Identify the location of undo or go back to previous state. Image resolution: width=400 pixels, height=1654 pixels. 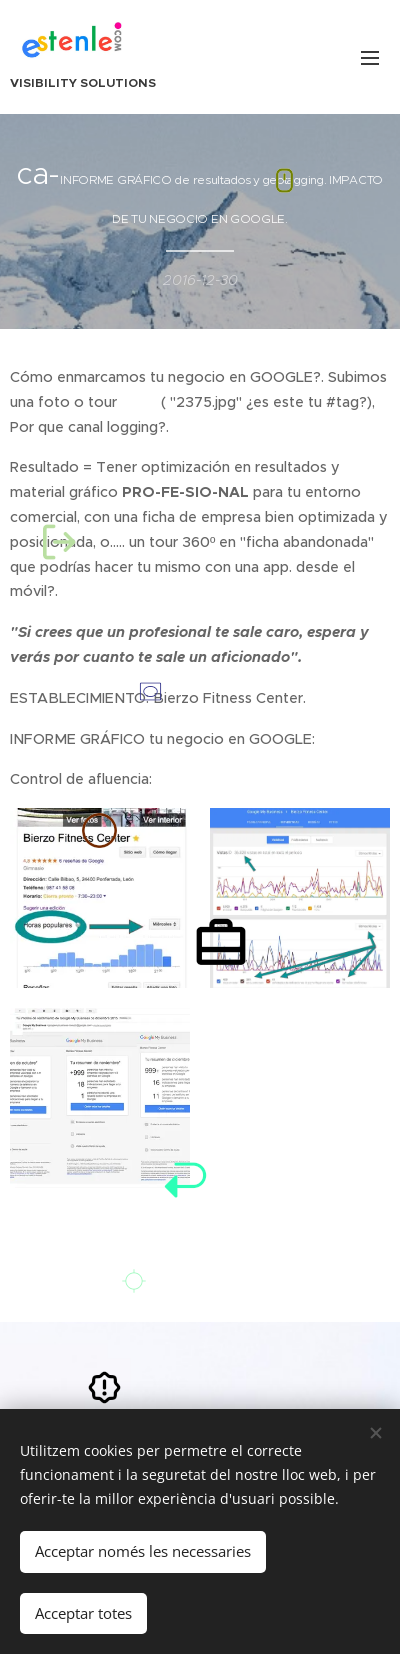
(185, 1178).